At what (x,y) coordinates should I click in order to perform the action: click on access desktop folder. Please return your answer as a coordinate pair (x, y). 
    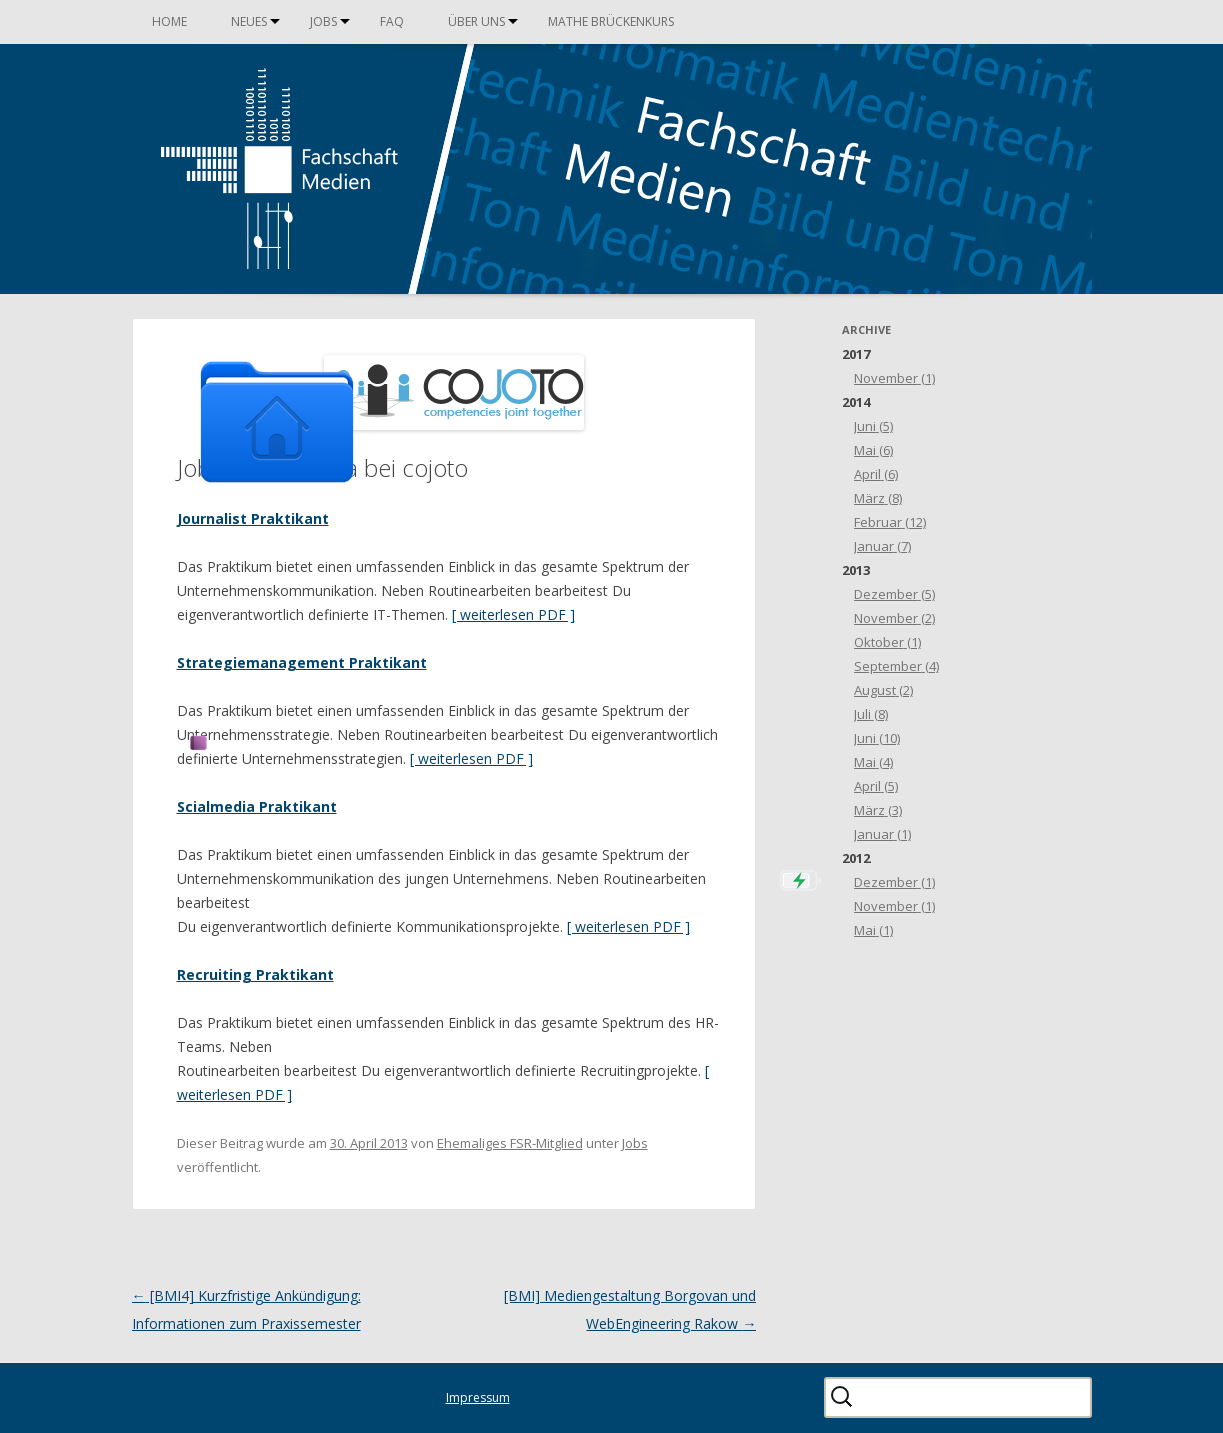
    Looking at the image, I should click on (198, 742).